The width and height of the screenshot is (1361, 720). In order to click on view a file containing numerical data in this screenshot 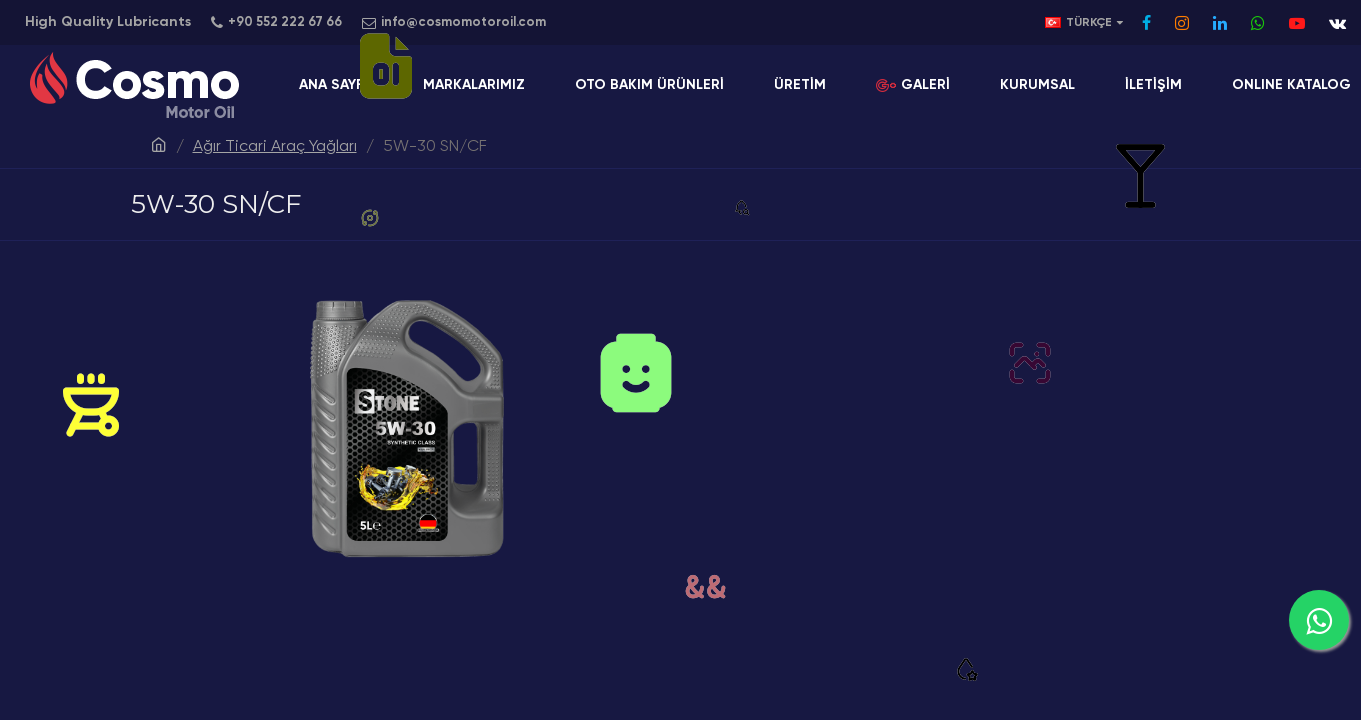, I will do `click(386, 66)`.